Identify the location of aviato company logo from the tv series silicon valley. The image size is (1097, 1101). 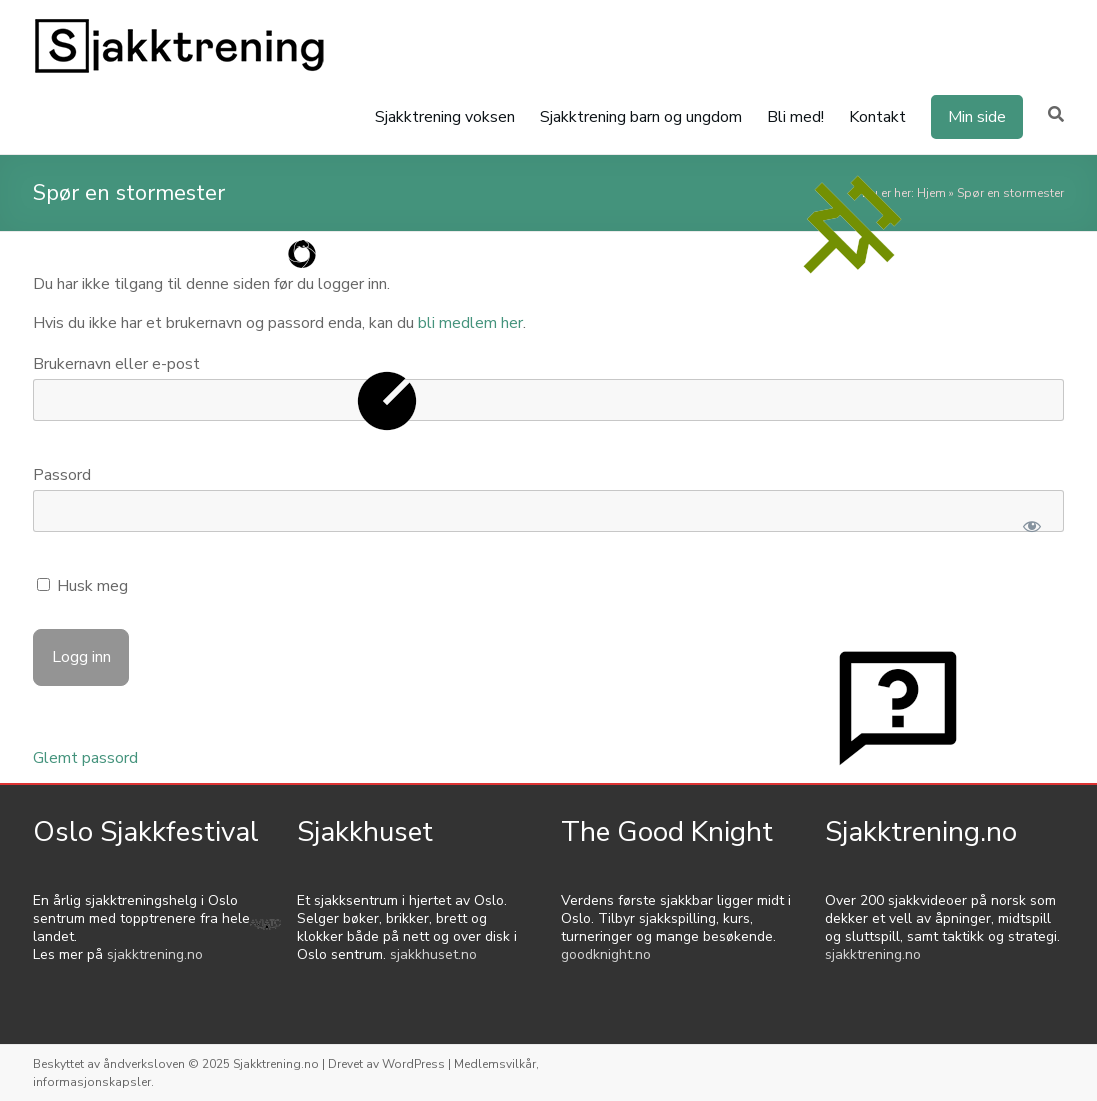
(265, 924).